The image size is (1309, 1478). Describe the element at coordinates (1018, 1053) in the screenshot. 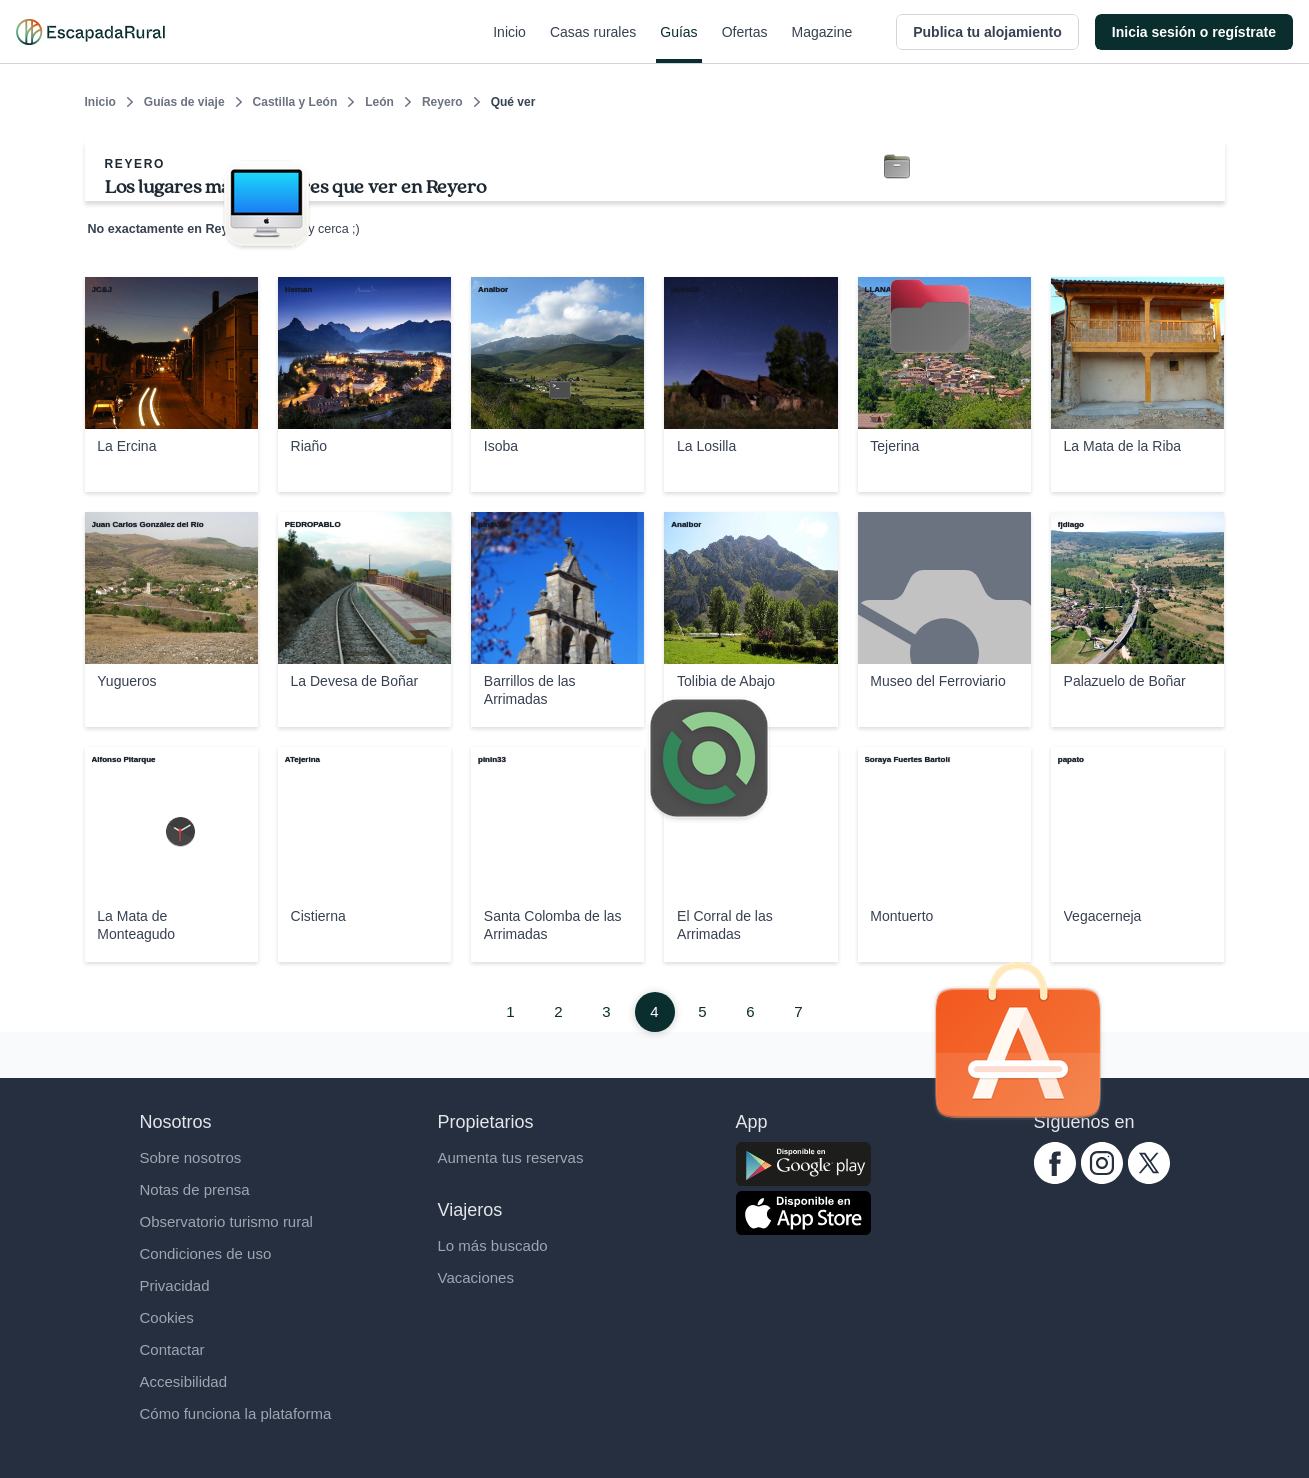

I see `open the software center to browse and install applications` at that location.